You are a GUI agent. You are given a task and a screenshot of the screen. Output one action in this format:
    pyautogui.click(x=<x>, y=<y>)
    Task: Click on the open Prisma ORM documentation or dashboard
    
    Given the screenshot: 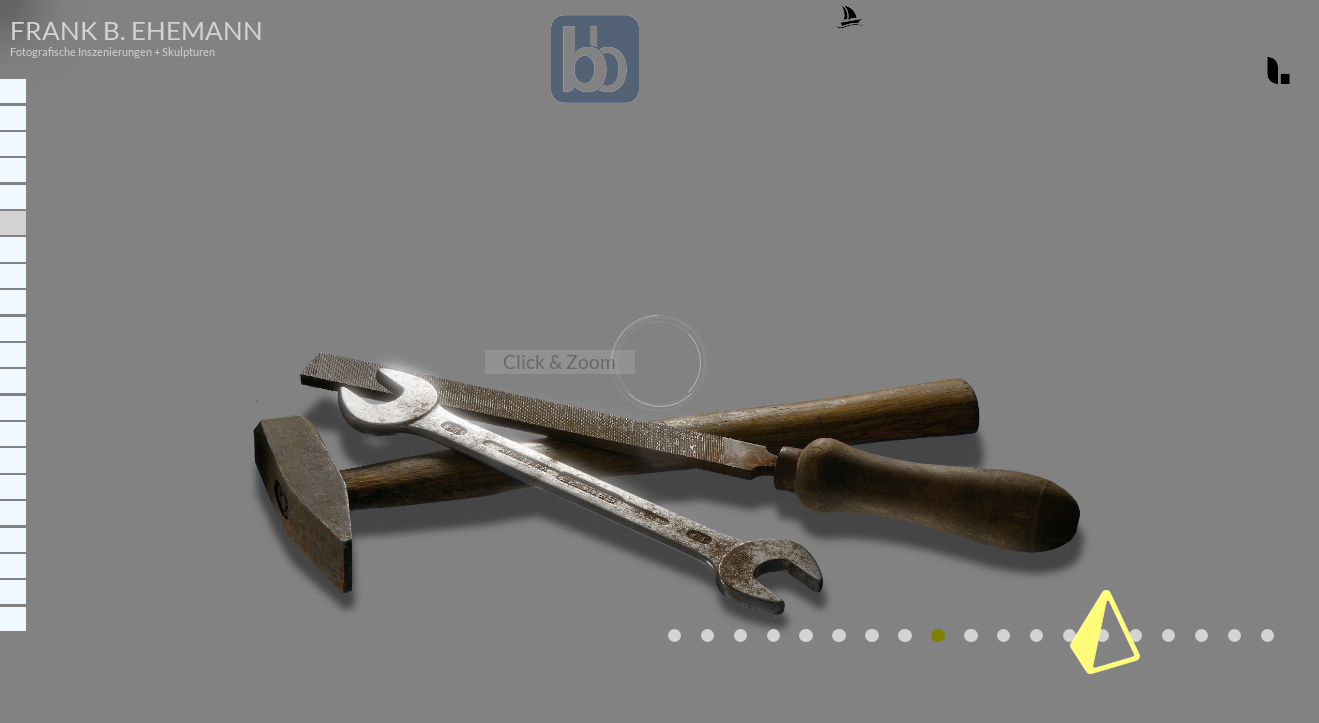 What is the action you would take?
    pyautogui.click(x=1105, y=632)
    